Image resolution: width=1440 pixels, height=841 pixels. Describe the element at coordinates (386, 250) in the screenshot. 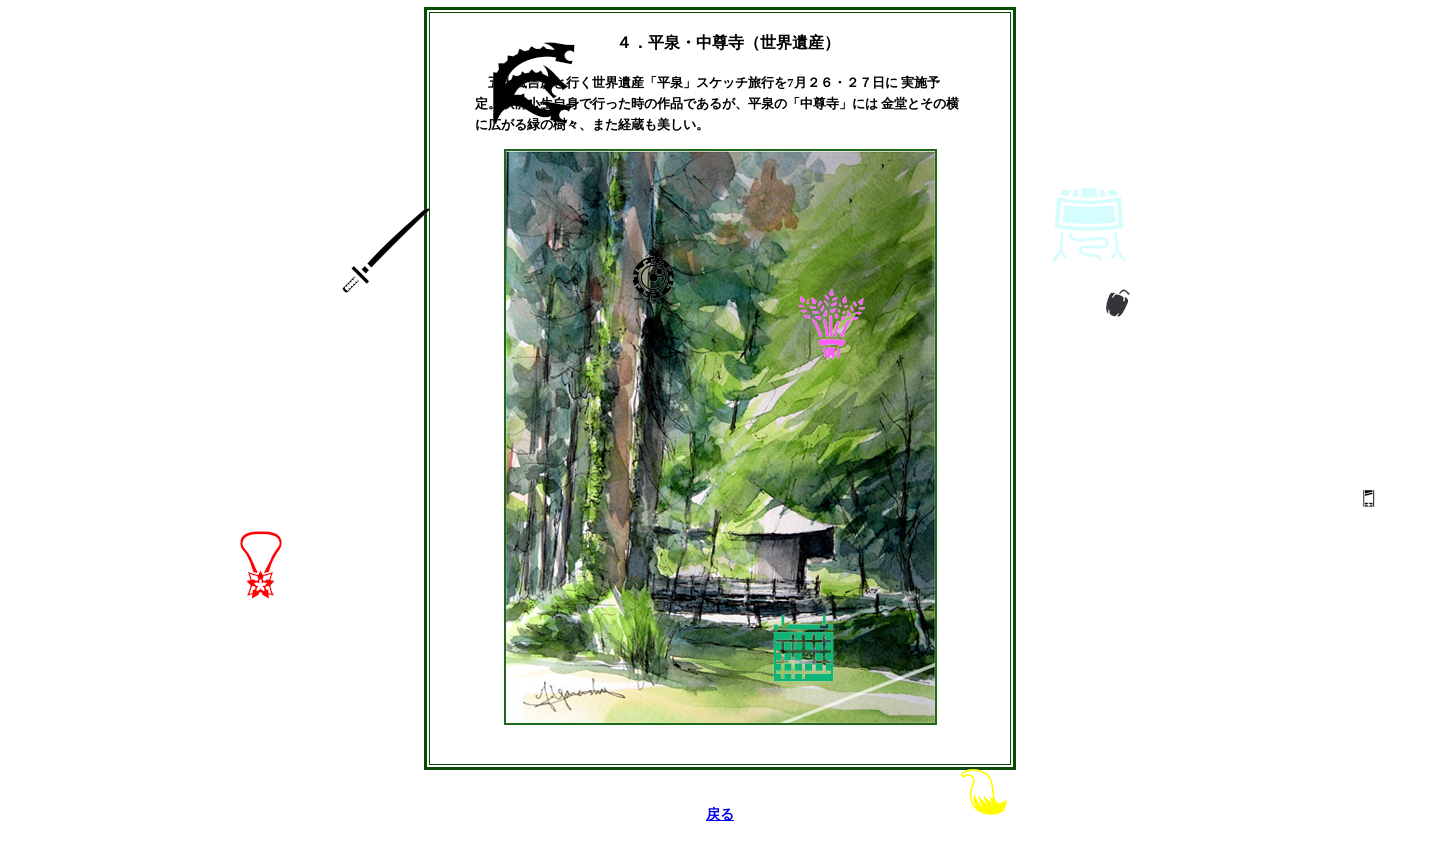

I see `select katana as your weapon` at that location.